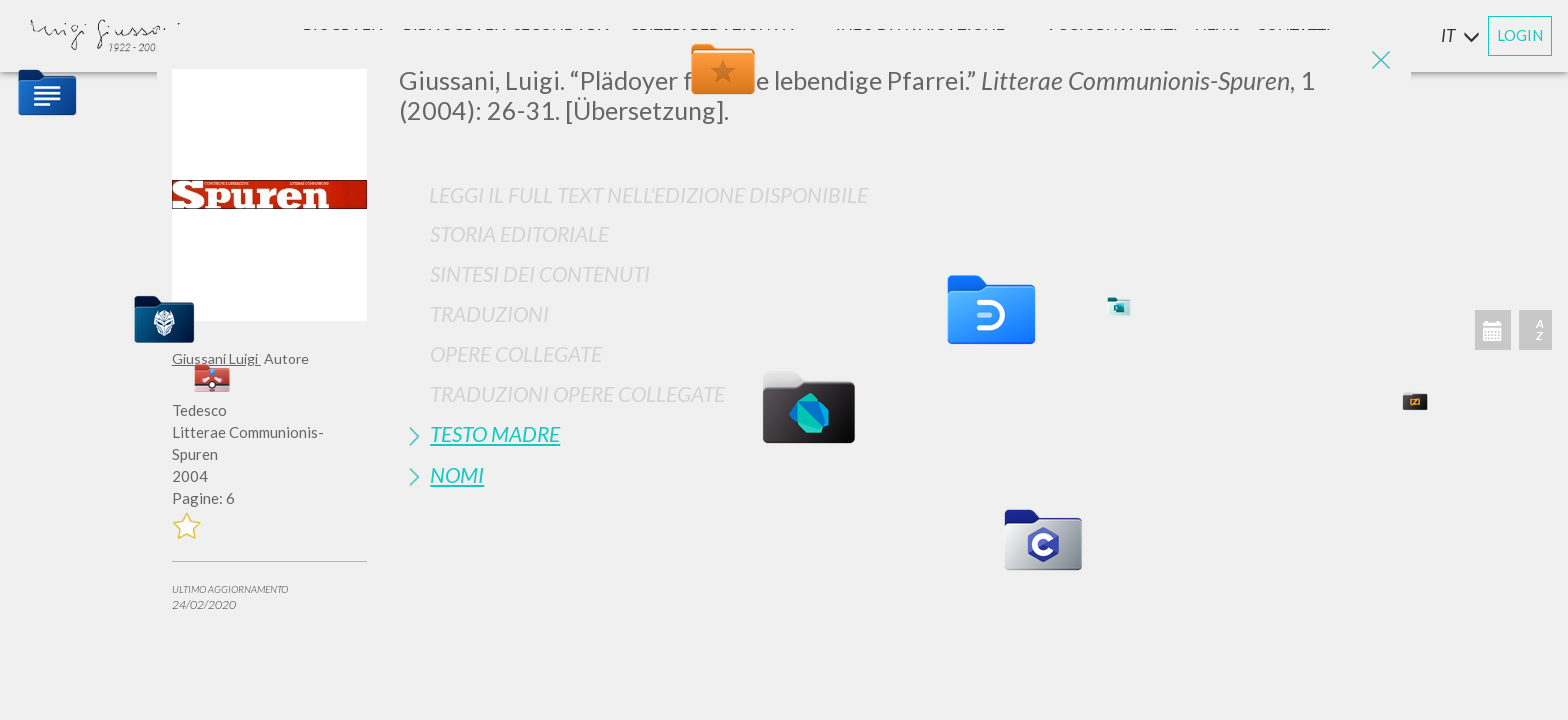 This screenshot has width=1568, height=720. What do you see at coordinates (808, 409) in the screenshot?
I see `open dart project folder` at bounding box center [808, 409].